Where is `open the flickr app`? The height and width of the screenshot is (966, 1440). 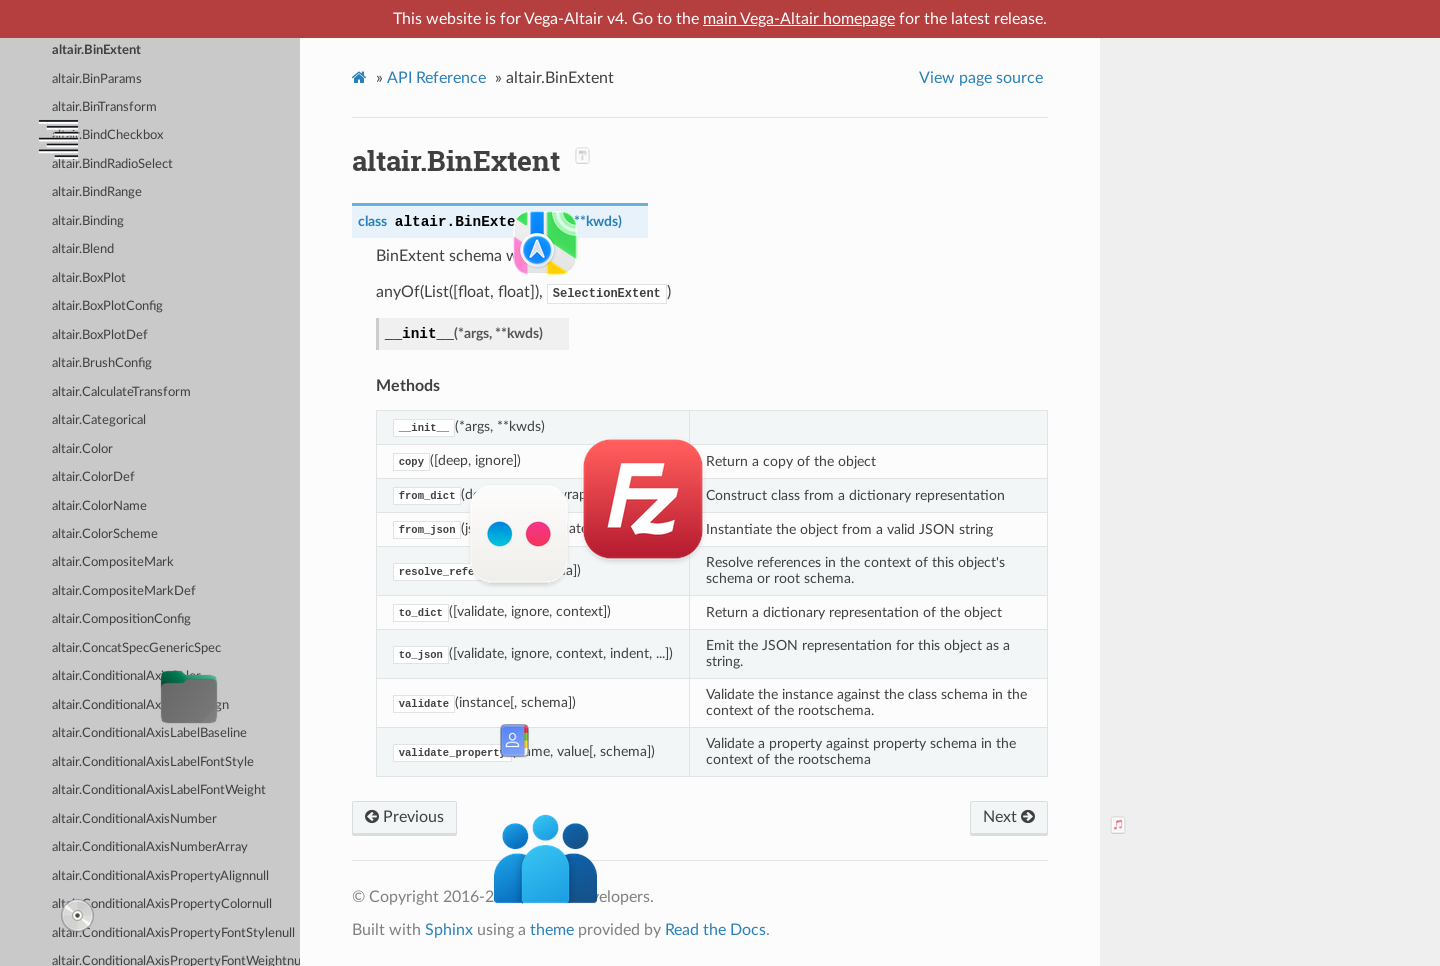 open the flickr app is located at coordinates (519, 534).